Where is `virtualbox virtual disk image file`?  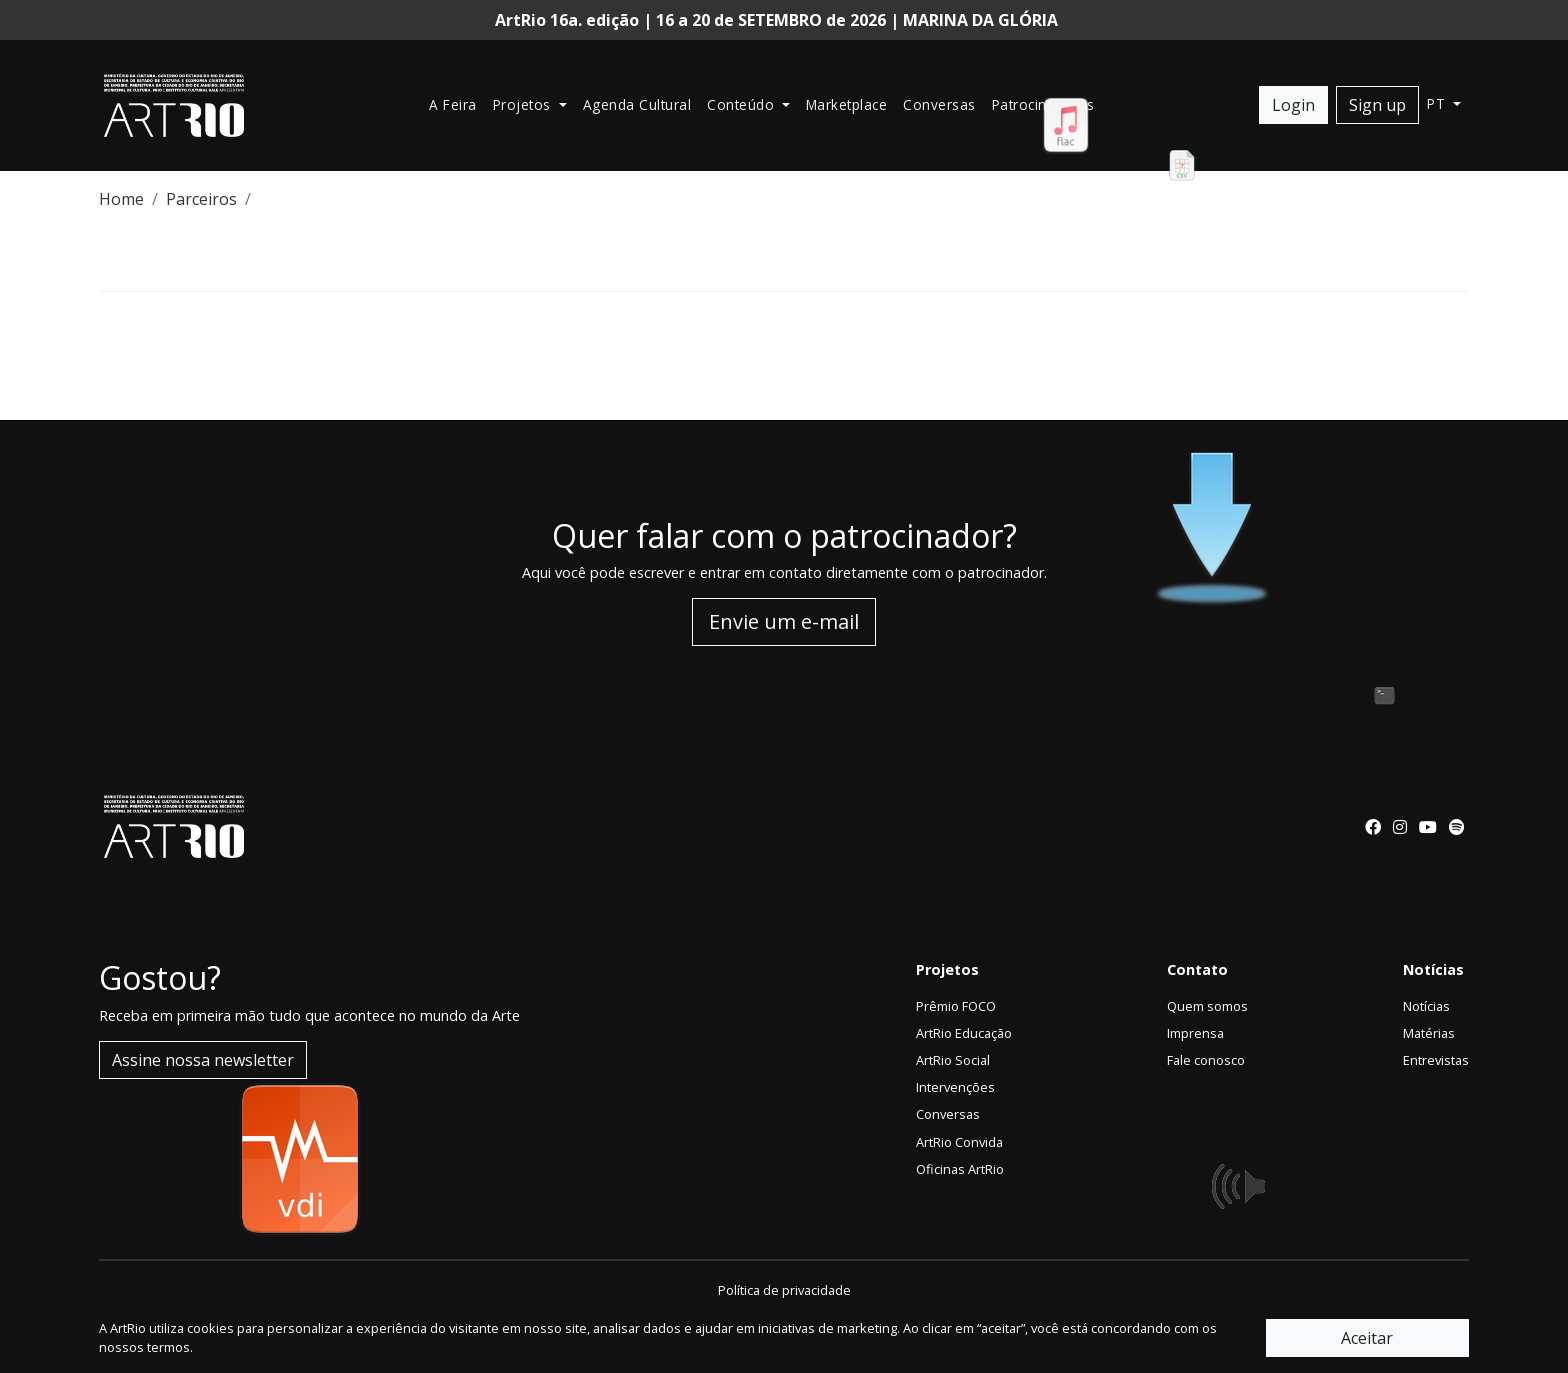 virtualbox virtual disk image file is located at coordinates (300, 1159).